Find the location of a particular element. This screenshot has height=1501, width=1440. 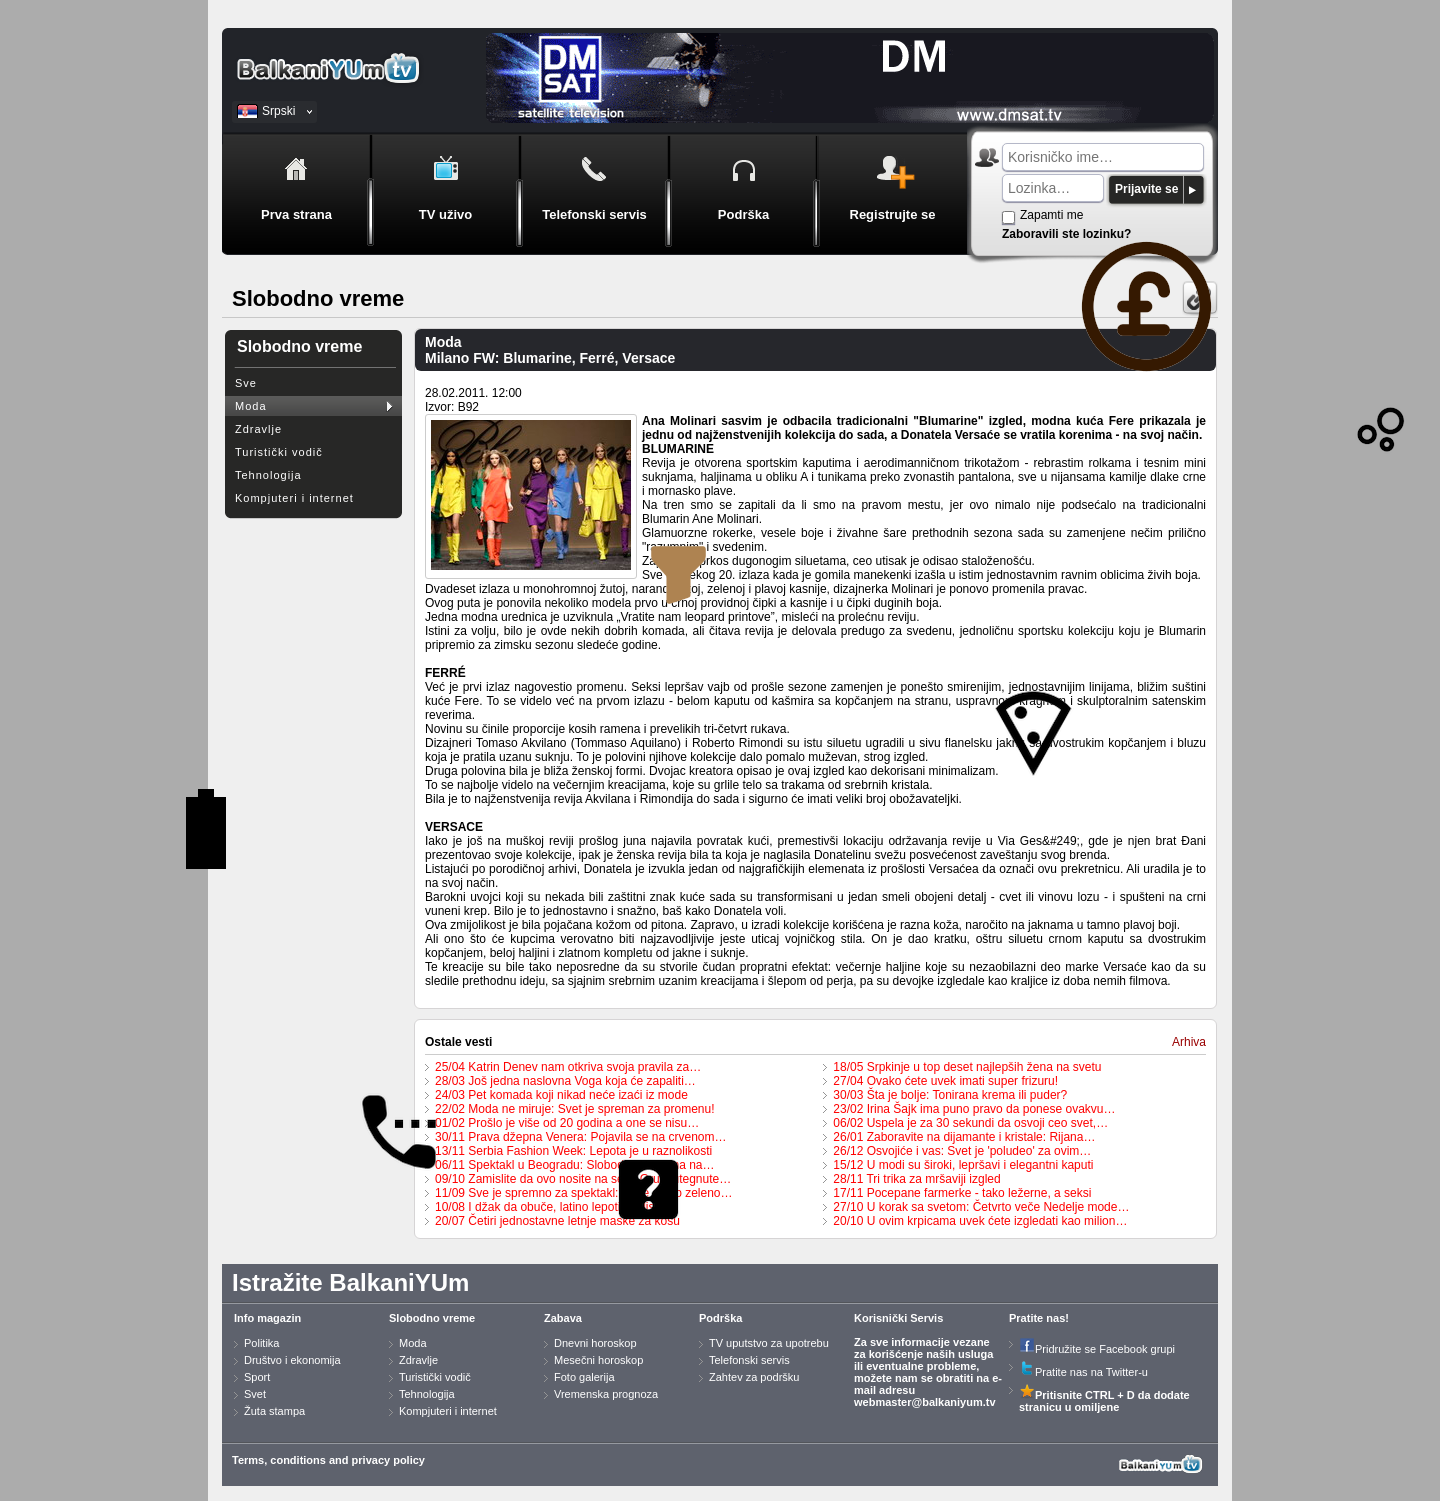

view balance in british pounds is located at coordinates (1146, 306).